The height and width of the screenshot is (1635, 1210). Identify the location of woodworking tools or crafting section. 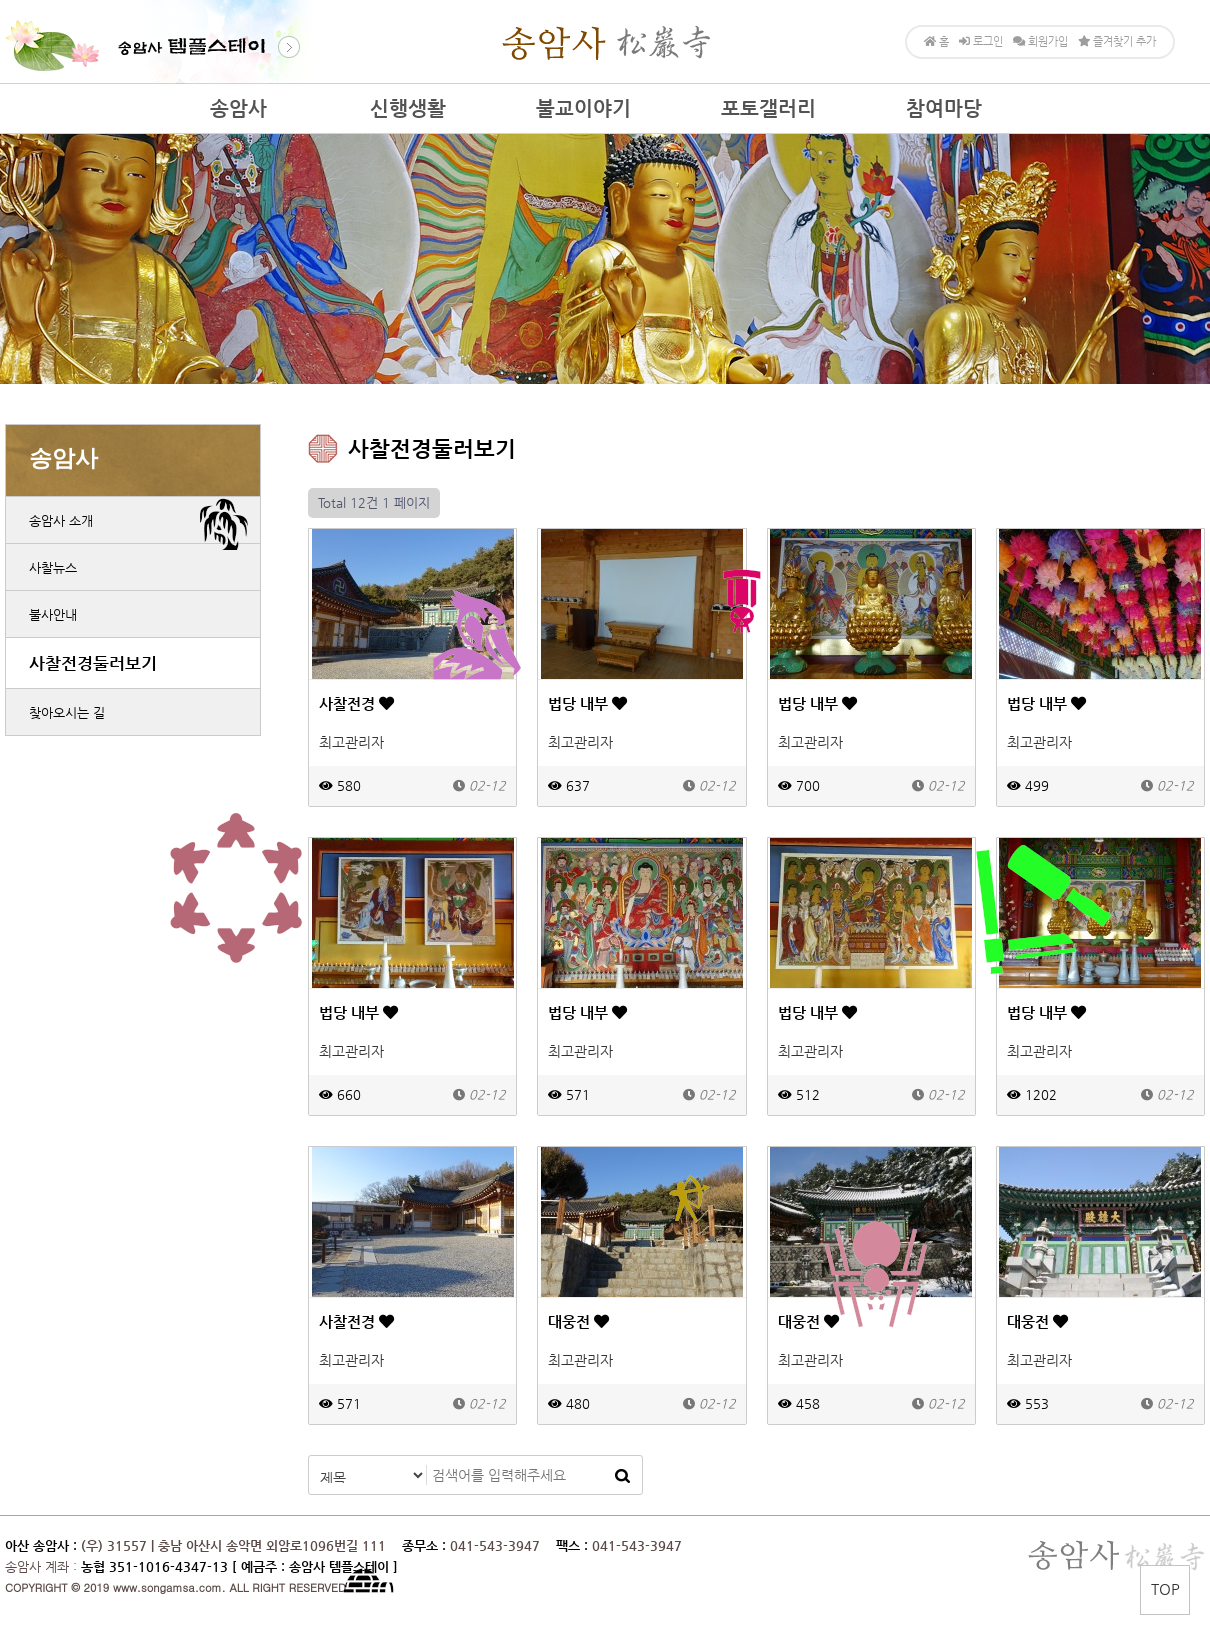
(1043, 909).